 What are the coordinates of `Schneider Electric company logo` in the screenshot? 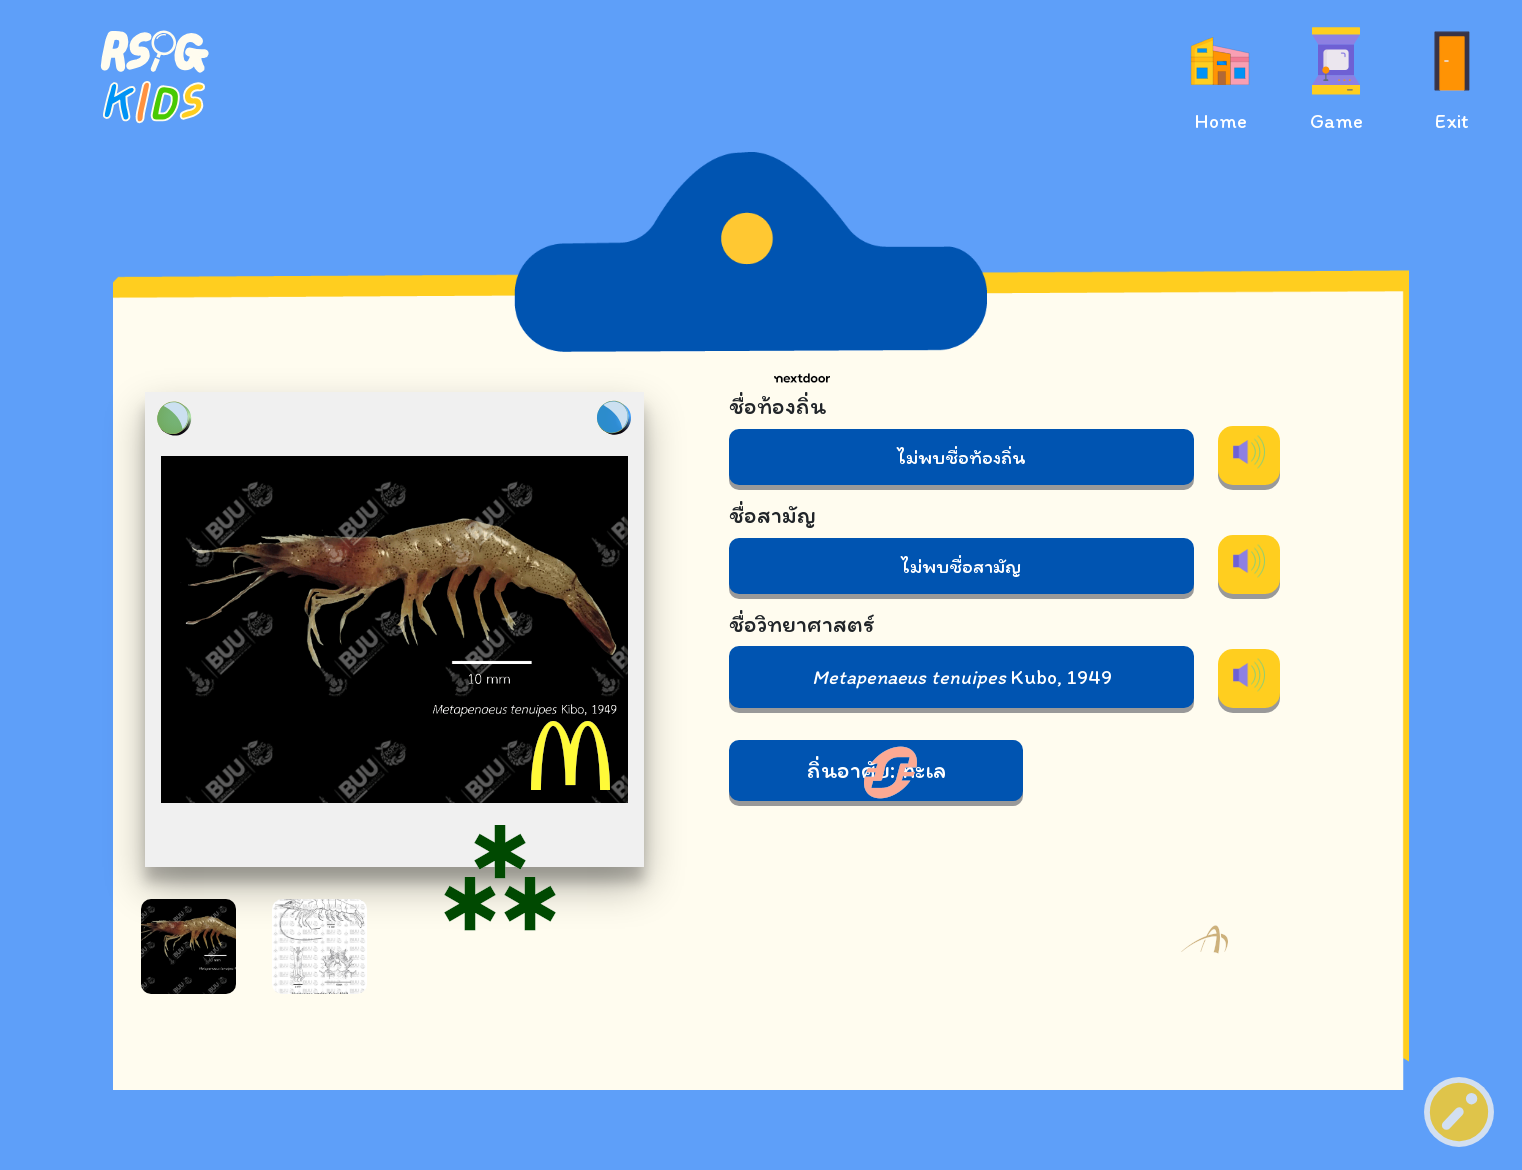 It's located at (890, 772).